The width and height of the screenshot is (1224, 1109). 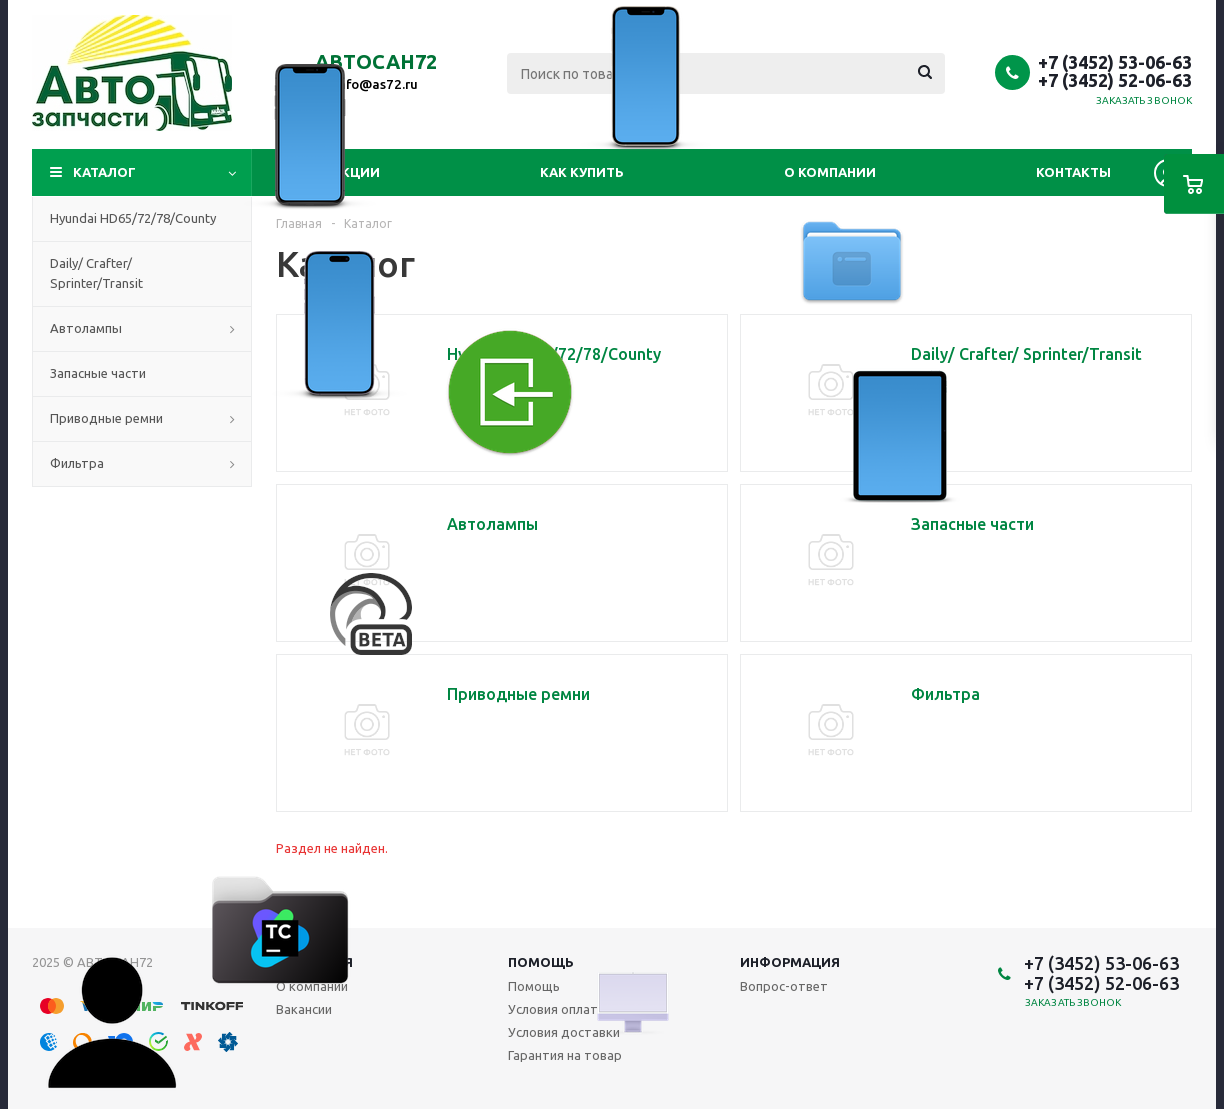 What do you see at coordinates (510, 392) in the screenshot?
I see `log out of the current user session` at bounding box center [510, 392].